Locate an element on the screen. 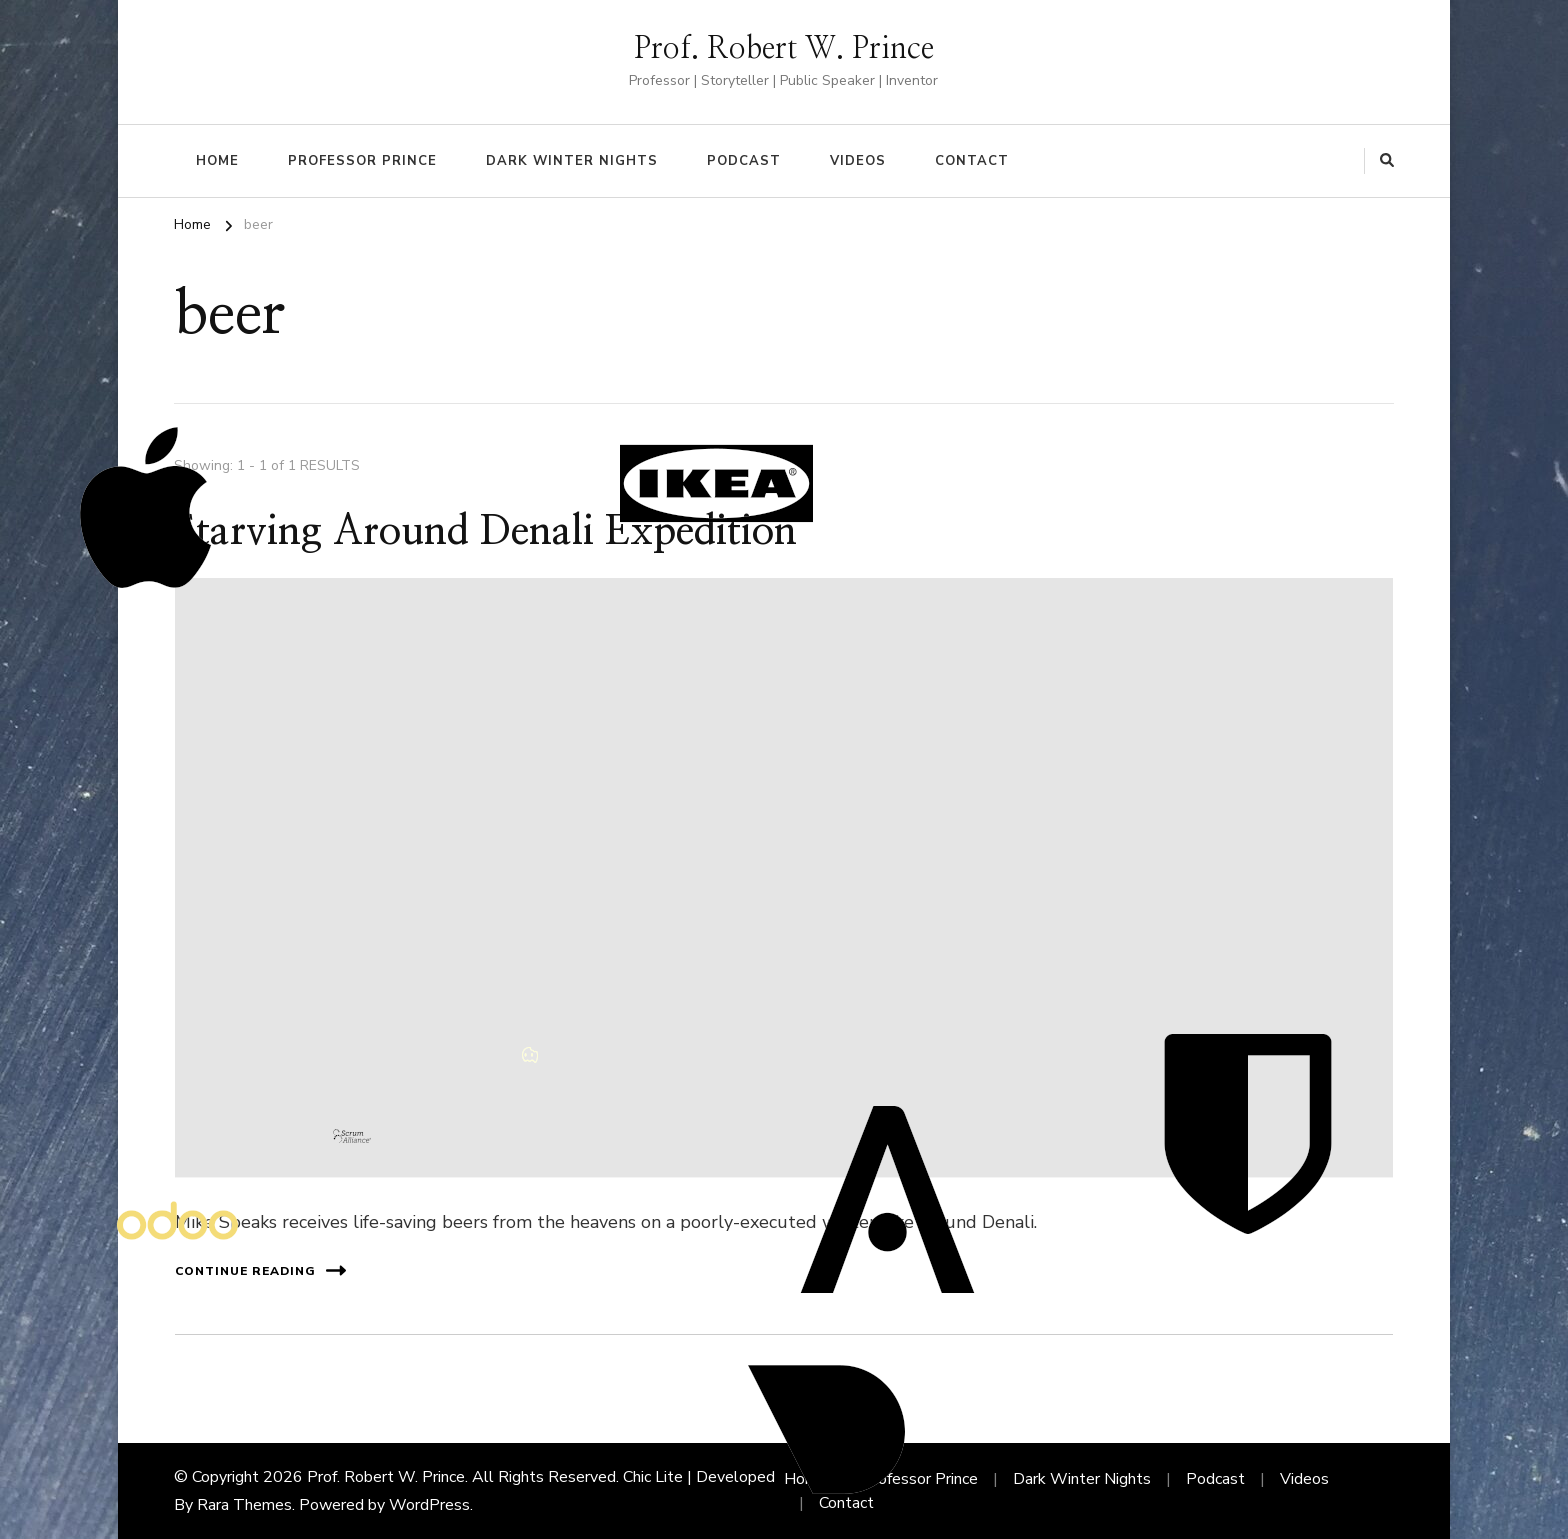  IKEA brand logo is located at coordinates (716, 483).